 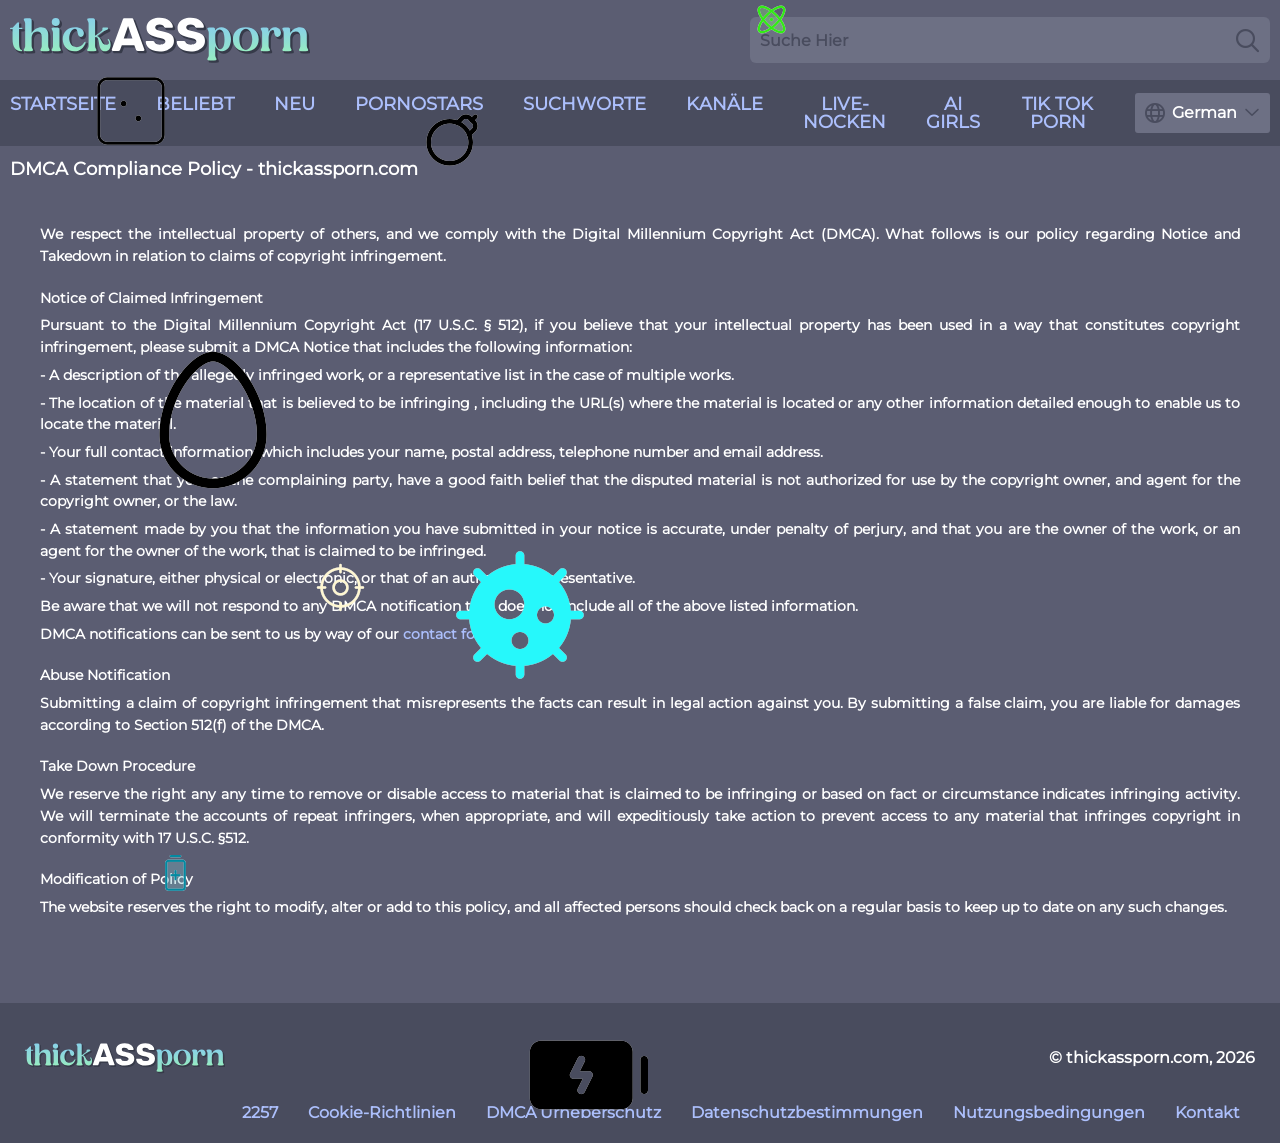 What do you see at coordinates (213, 420) in the screenshot?
I see `indicates egg or egg-related content` at bounding box center [213, 420].